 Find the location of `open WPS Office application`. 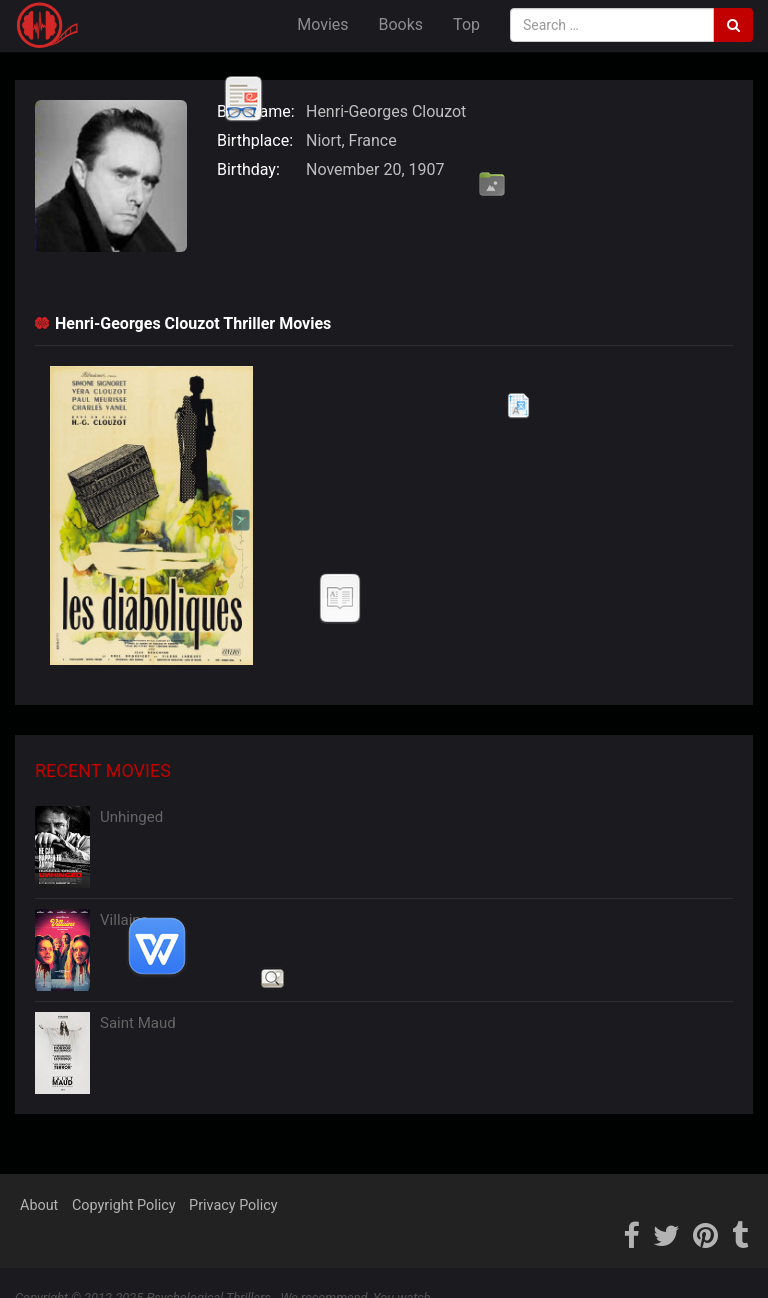

open WPS Office application is located at coordinates (157, 947).